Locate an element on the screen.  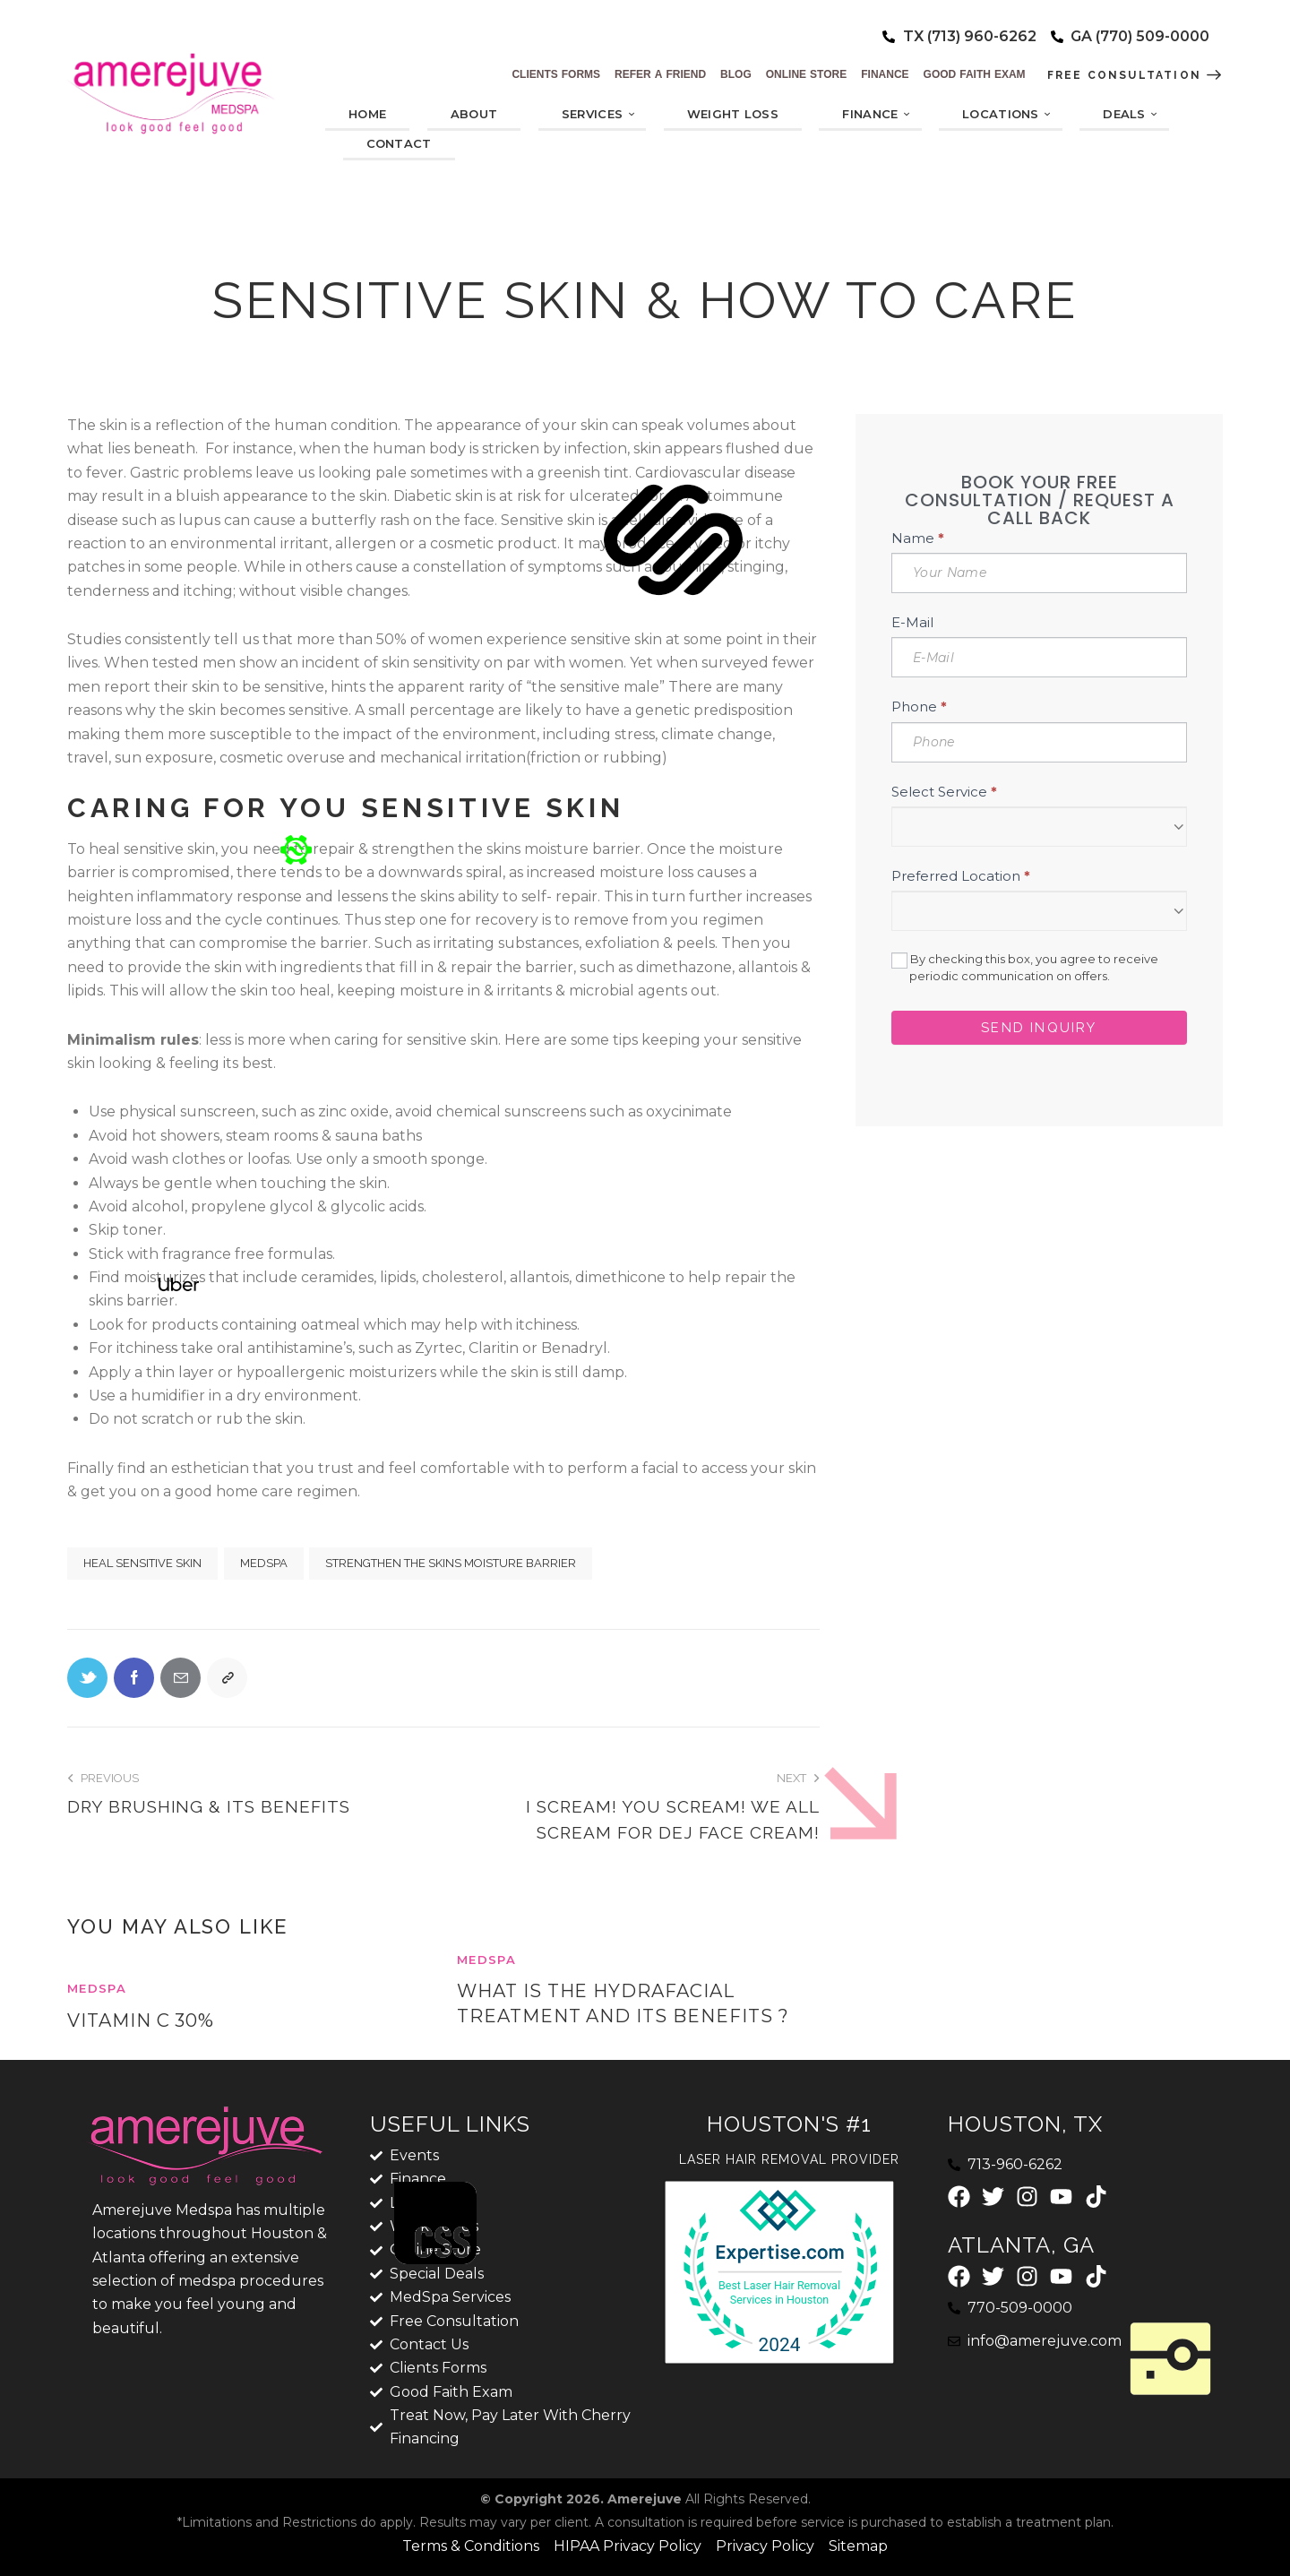
open the Uber app is located at coordinates (178, 1284).